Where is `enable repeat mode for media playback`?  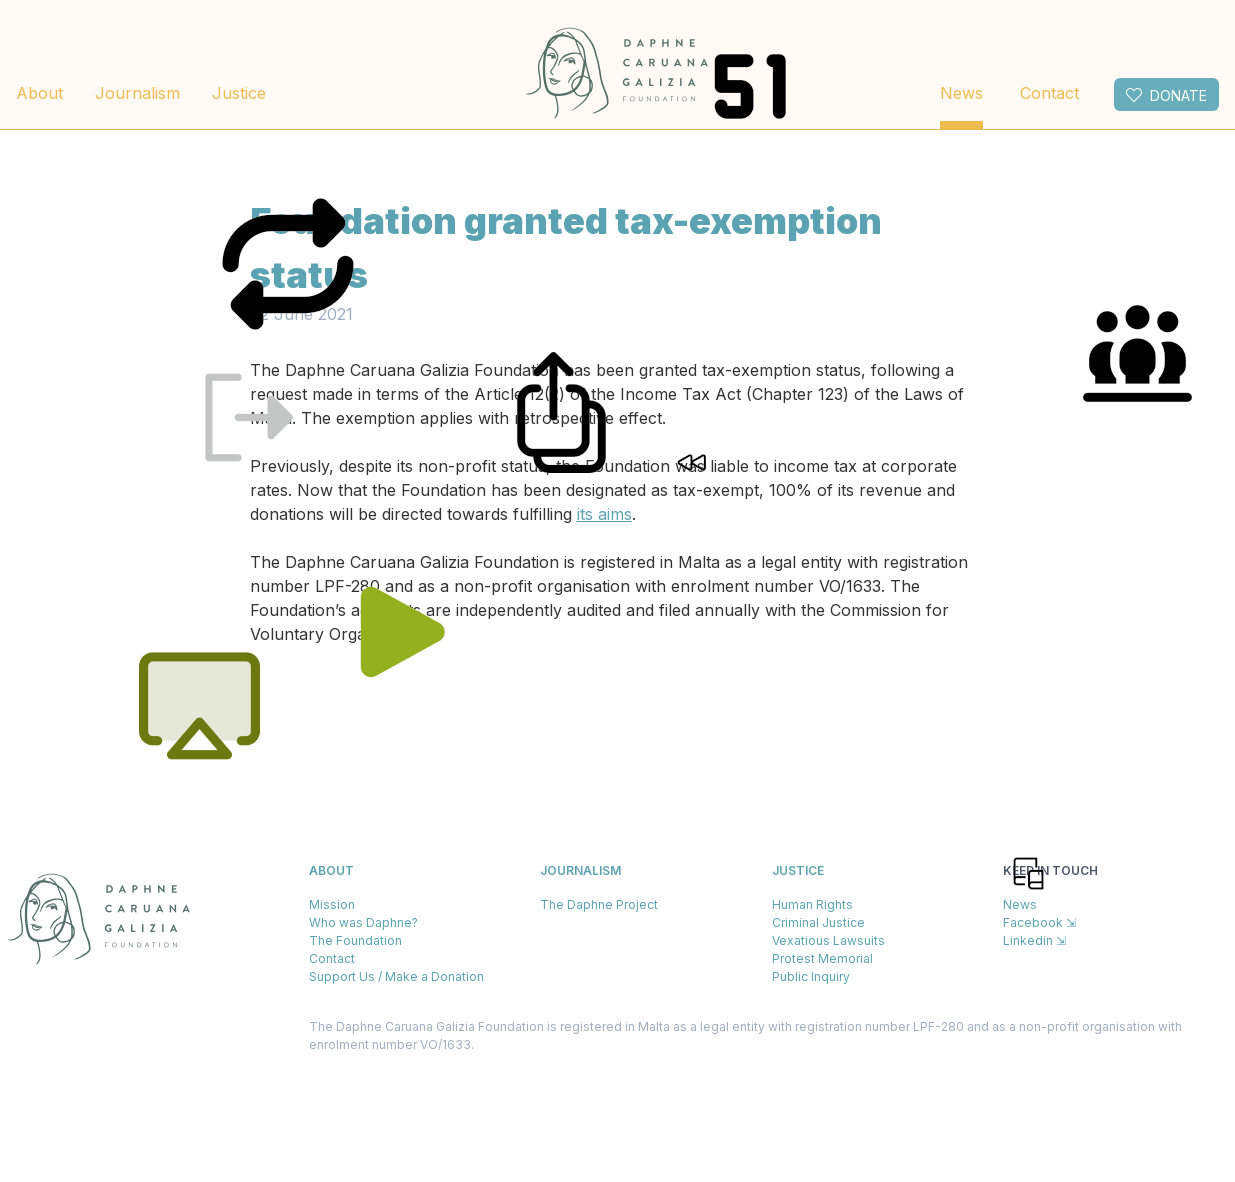
enable repeat mode for media playback is located at coordinates (288, 264).